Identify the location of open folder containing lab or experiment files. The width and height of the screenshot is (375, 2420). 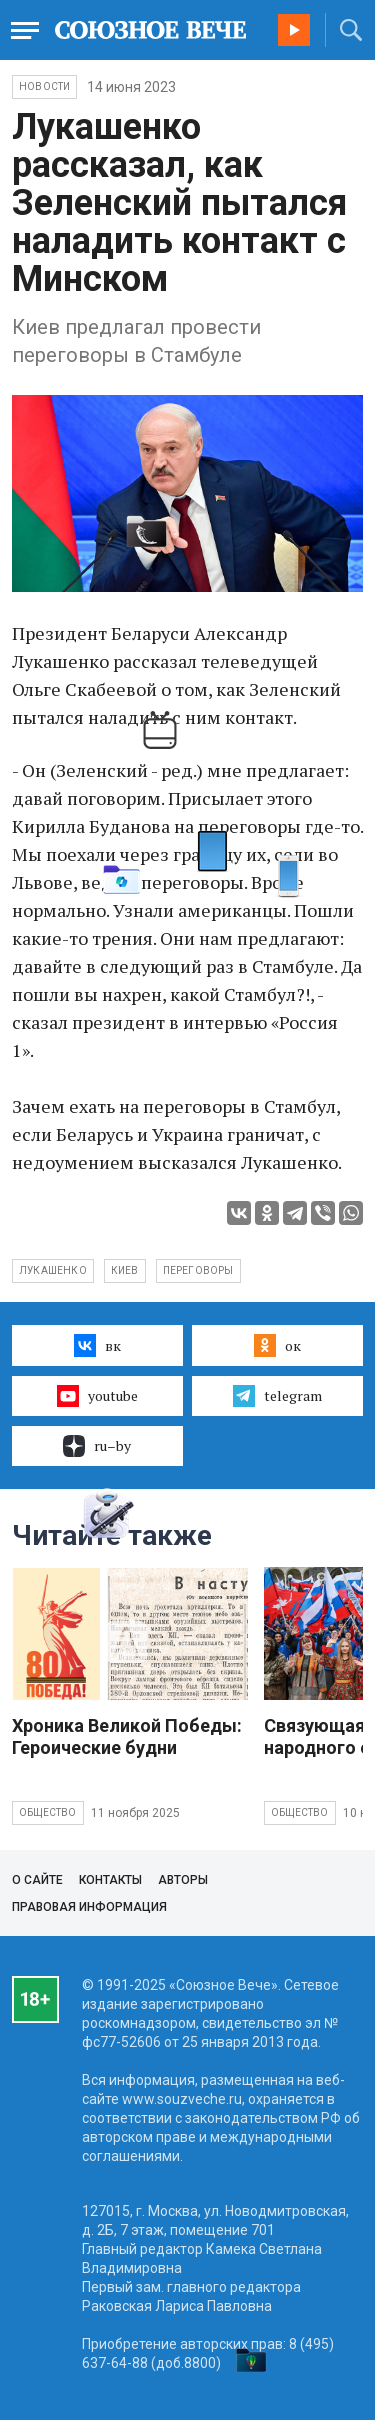
(146, 532).